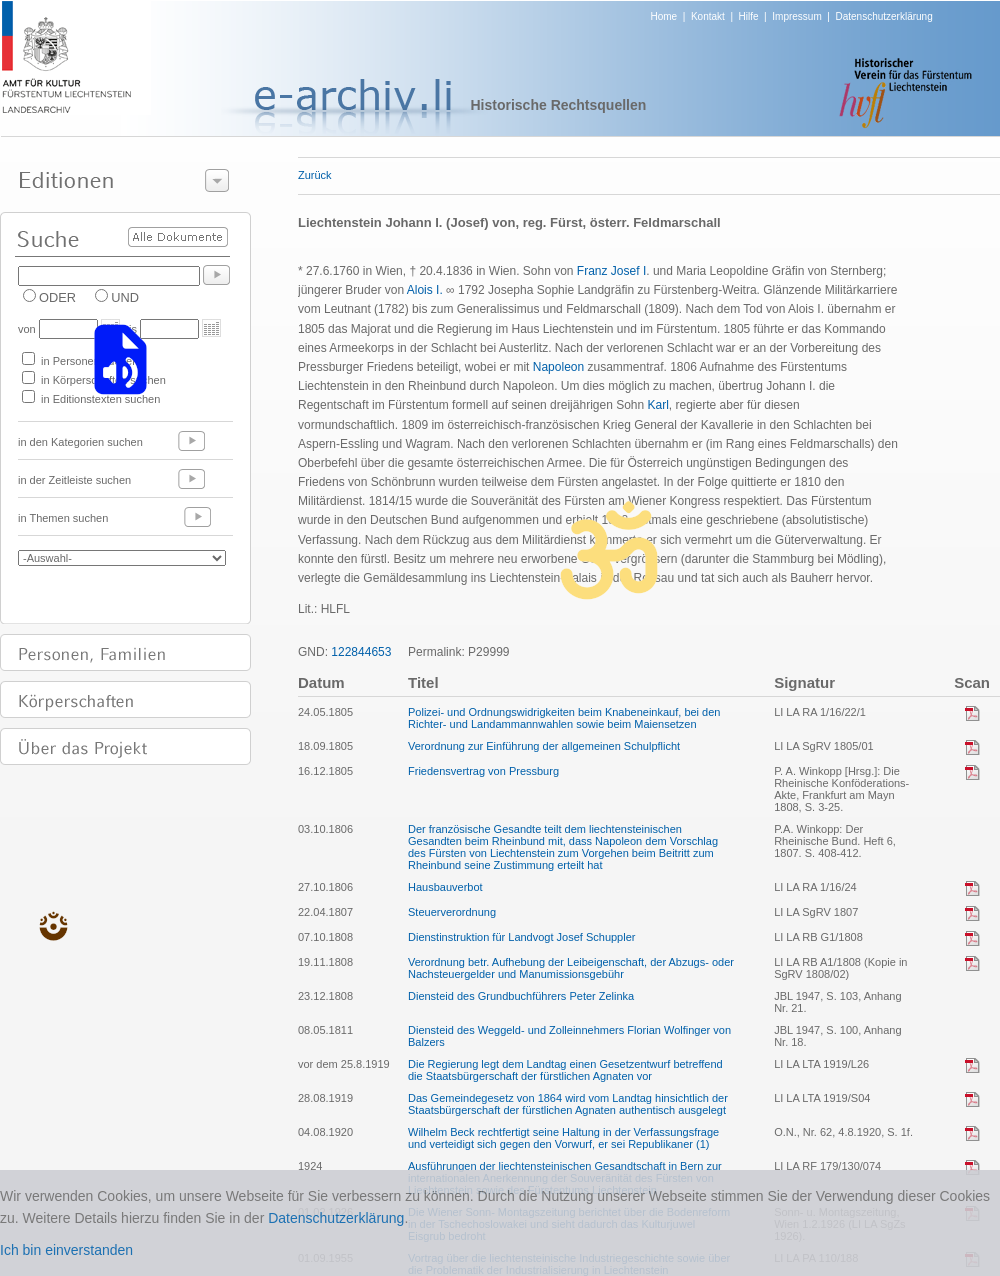 Image resolution: width=1000 pixels, height=1276 pixels. Describe the element at coordinates (607, 549) in the screenshot. I see `indicates hinduism or spiritual content` at that location.